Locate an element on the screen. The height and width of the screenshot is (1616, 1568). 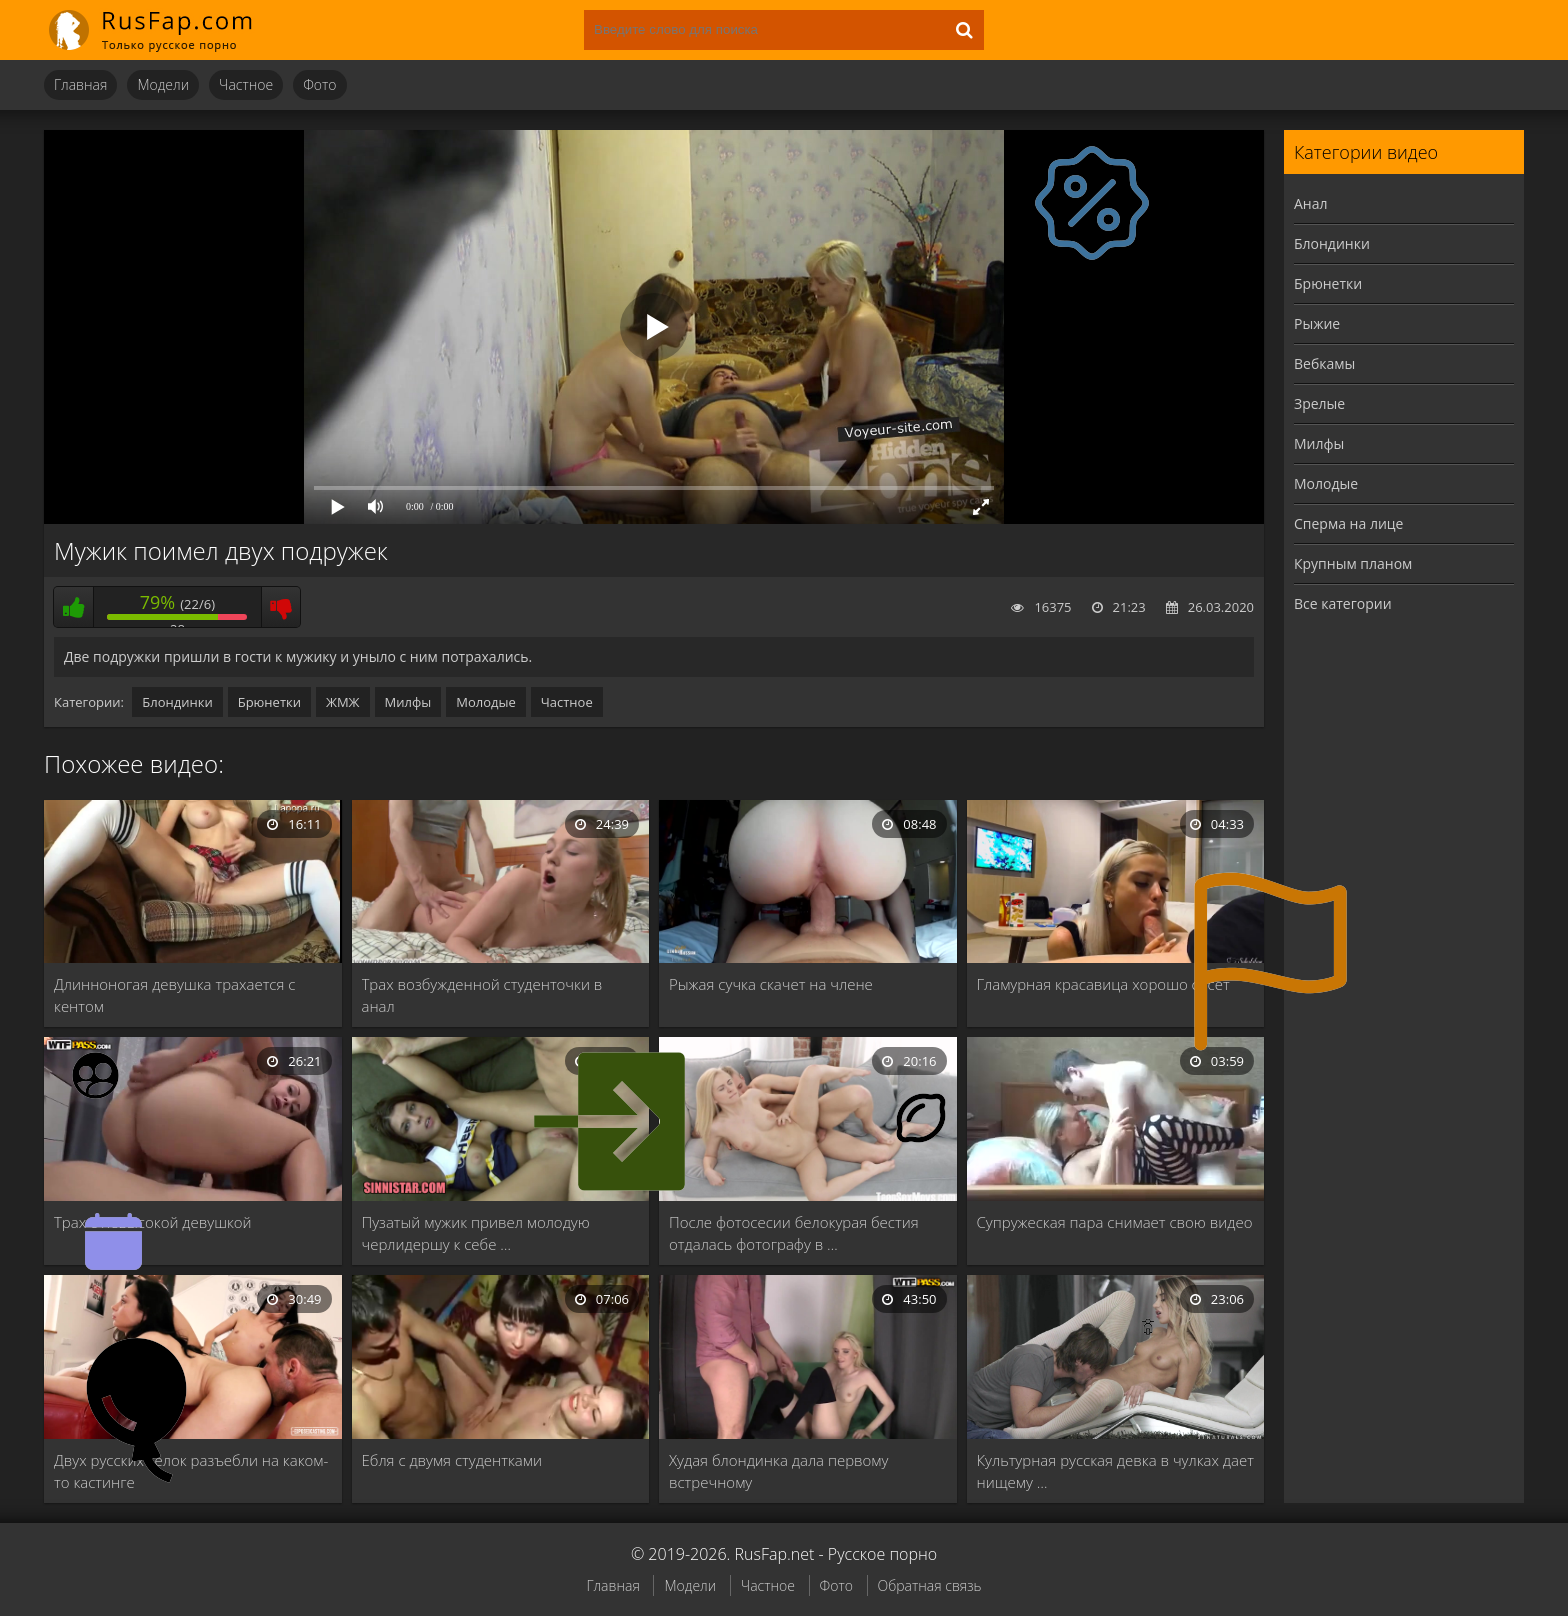
view available discounts or promotions is located at coordinates (1092, 203).